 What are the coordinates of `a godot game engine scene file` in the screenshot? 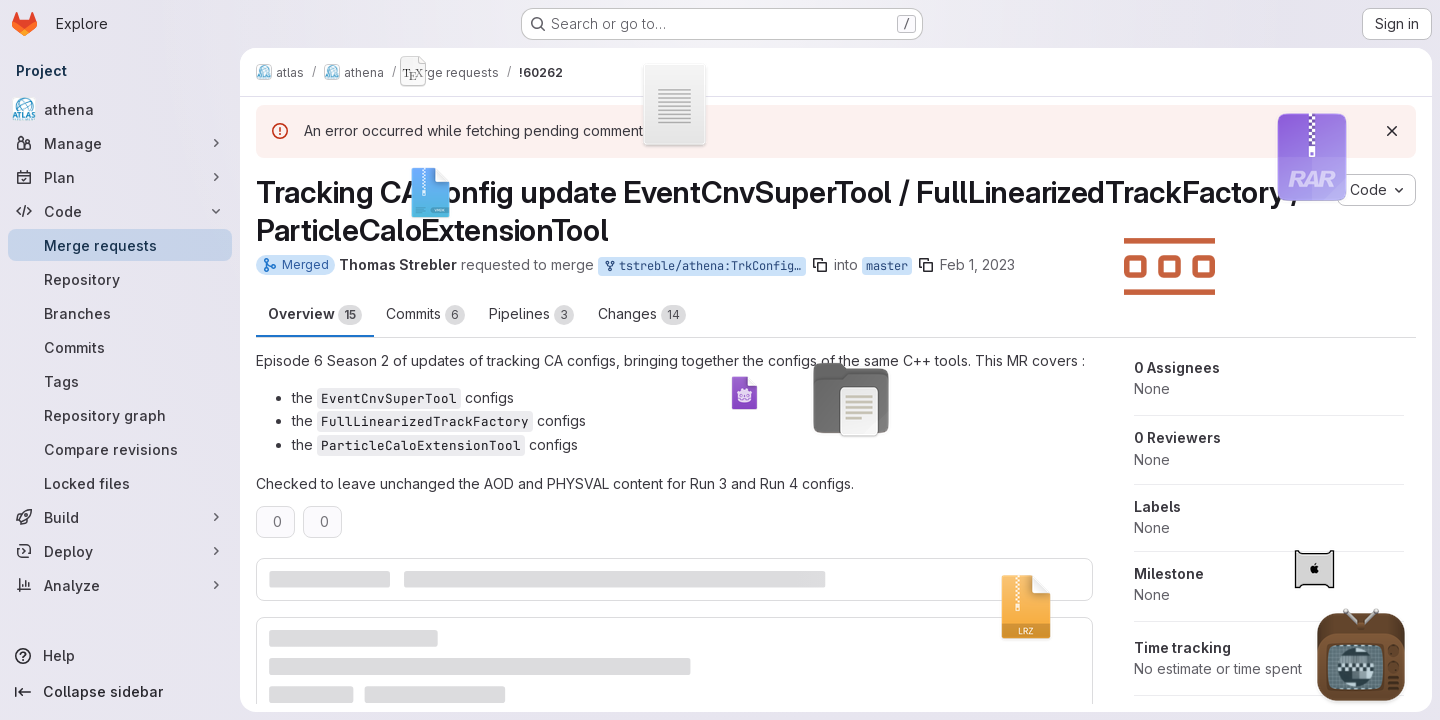 It's located at (744, 393).